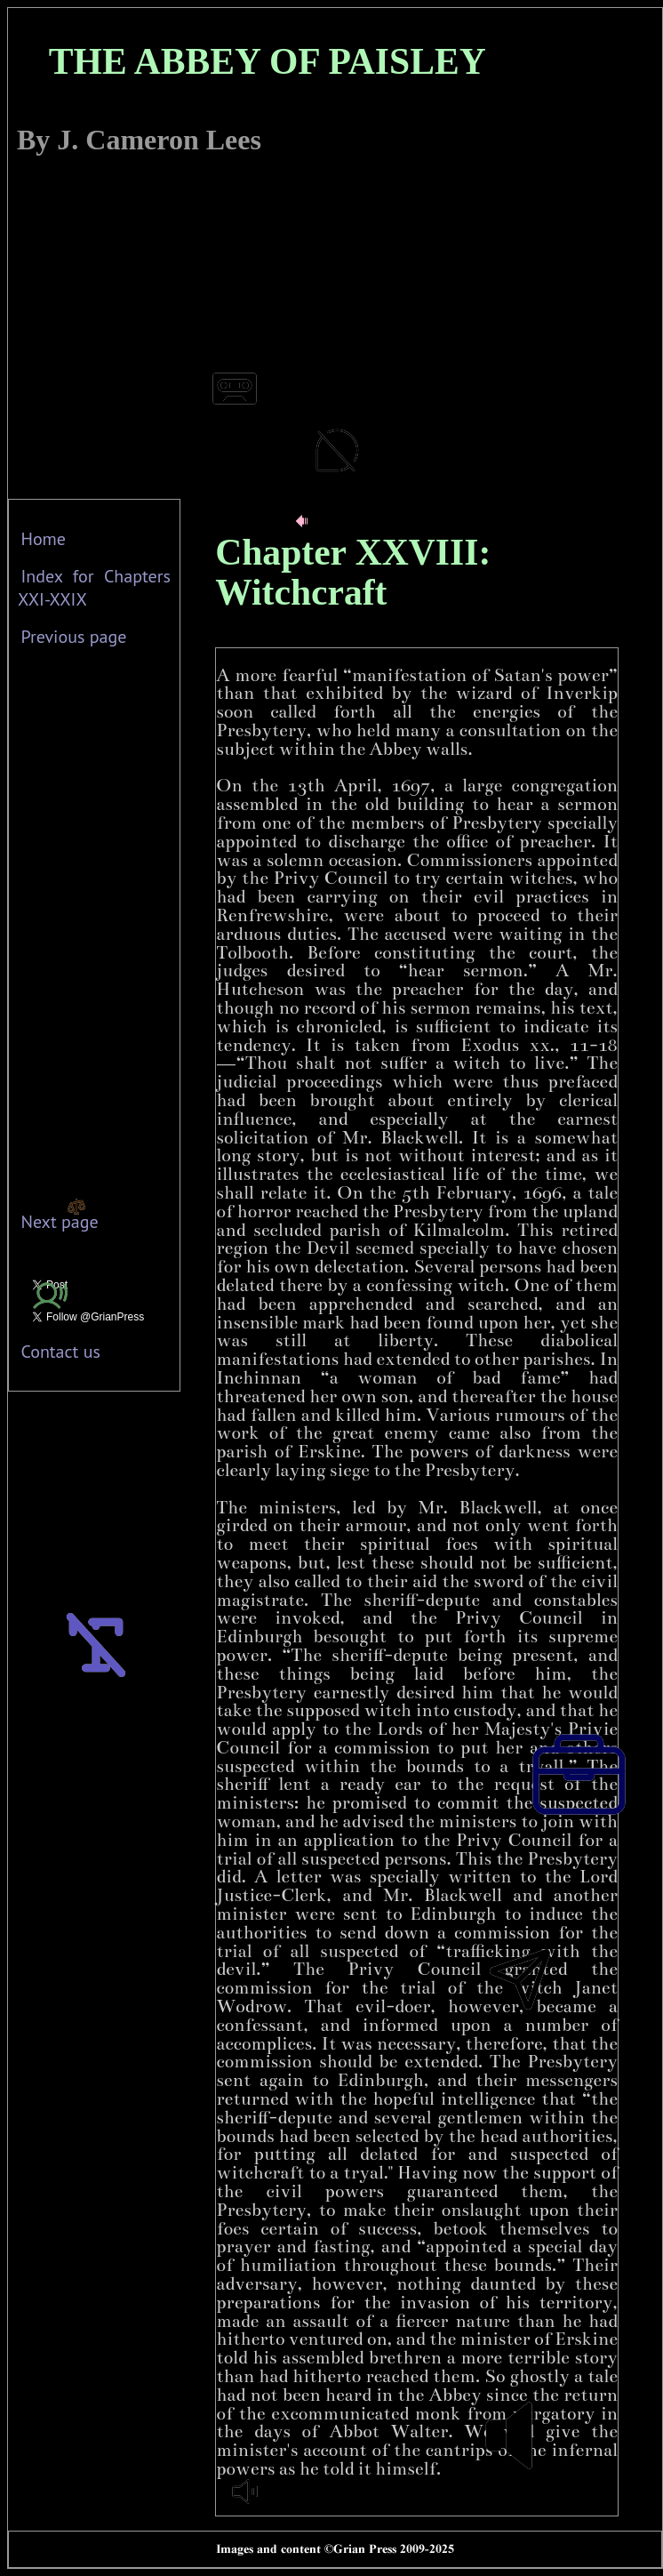  What do you see at coordinates (579, 1774) in the screenshot?
I see `access work or business-related content` at bounding box center [579, 1774].